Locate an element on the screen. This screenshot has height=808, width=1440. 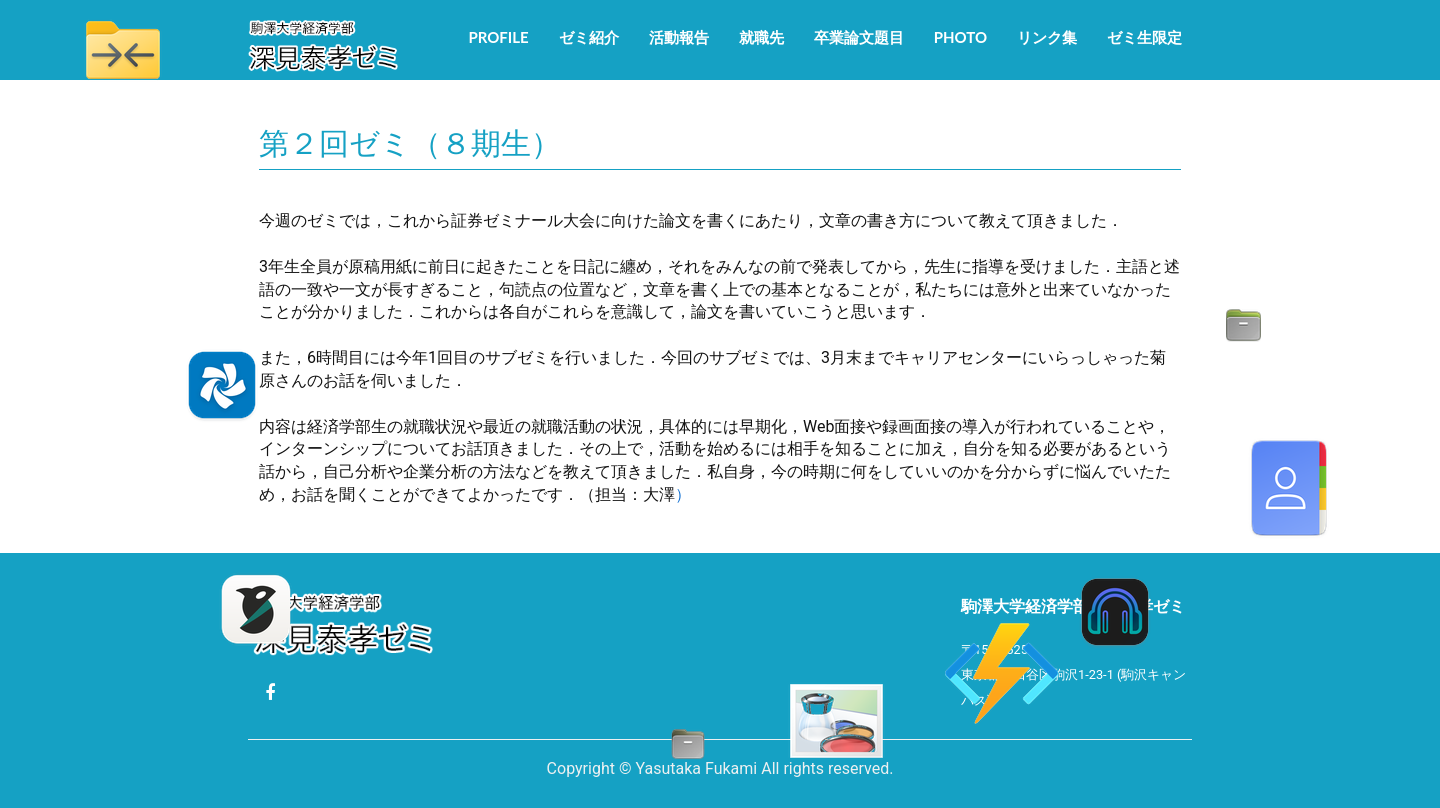
open the file manager is located at coordinates (688, 744).